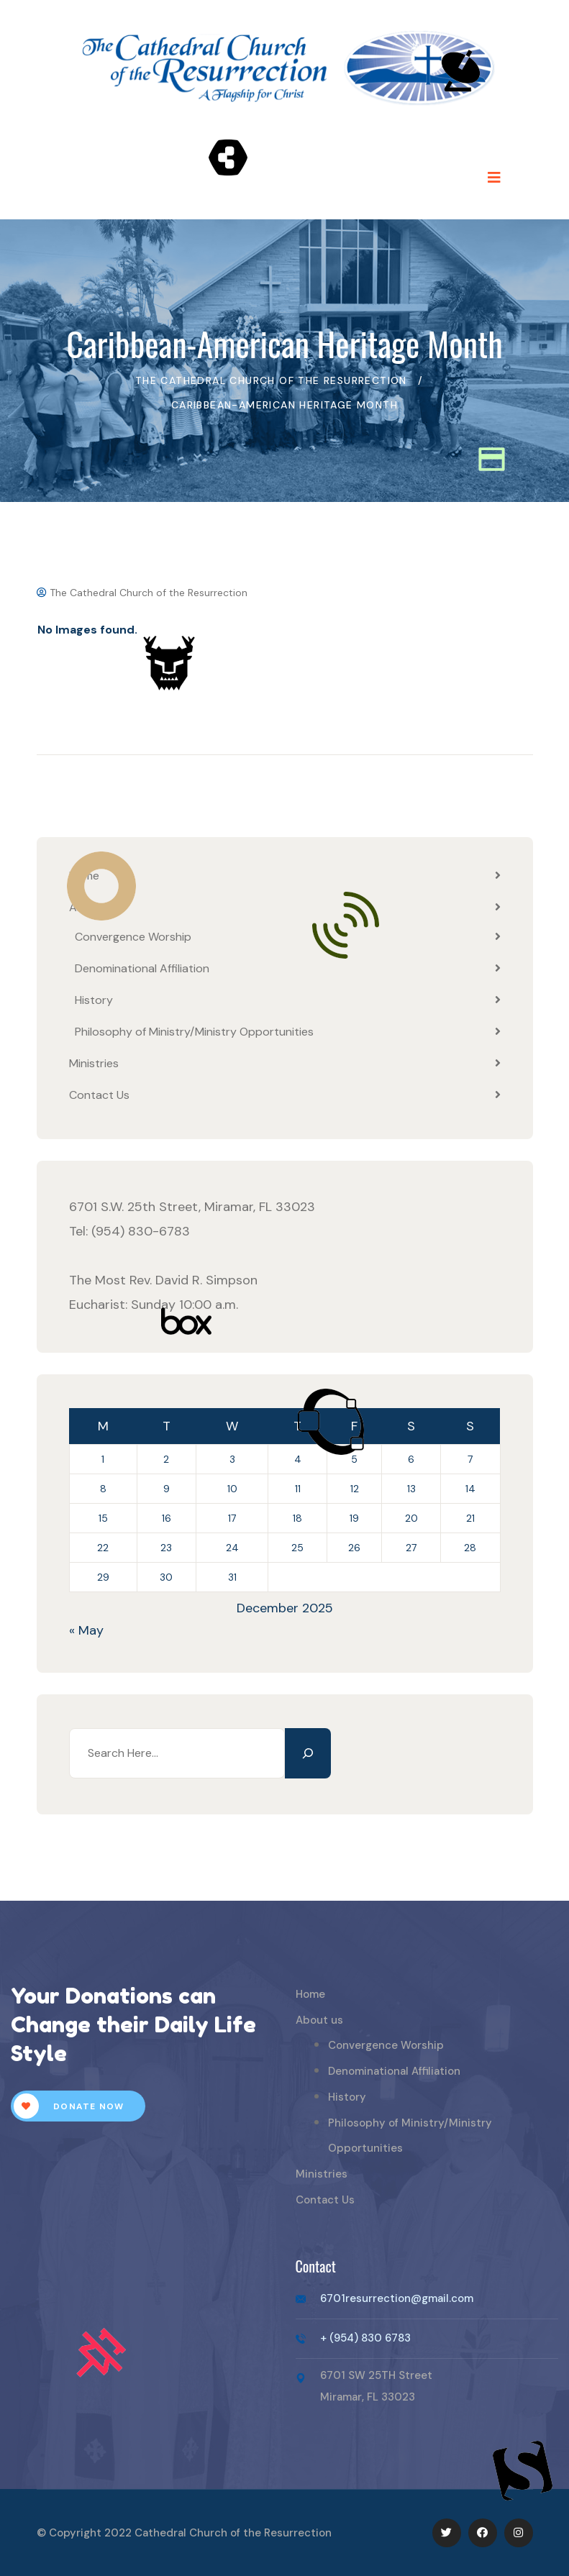  Describe the element at coordinates (331, 1422) in the screenshot. I see `open GNU Octave application` at that location.